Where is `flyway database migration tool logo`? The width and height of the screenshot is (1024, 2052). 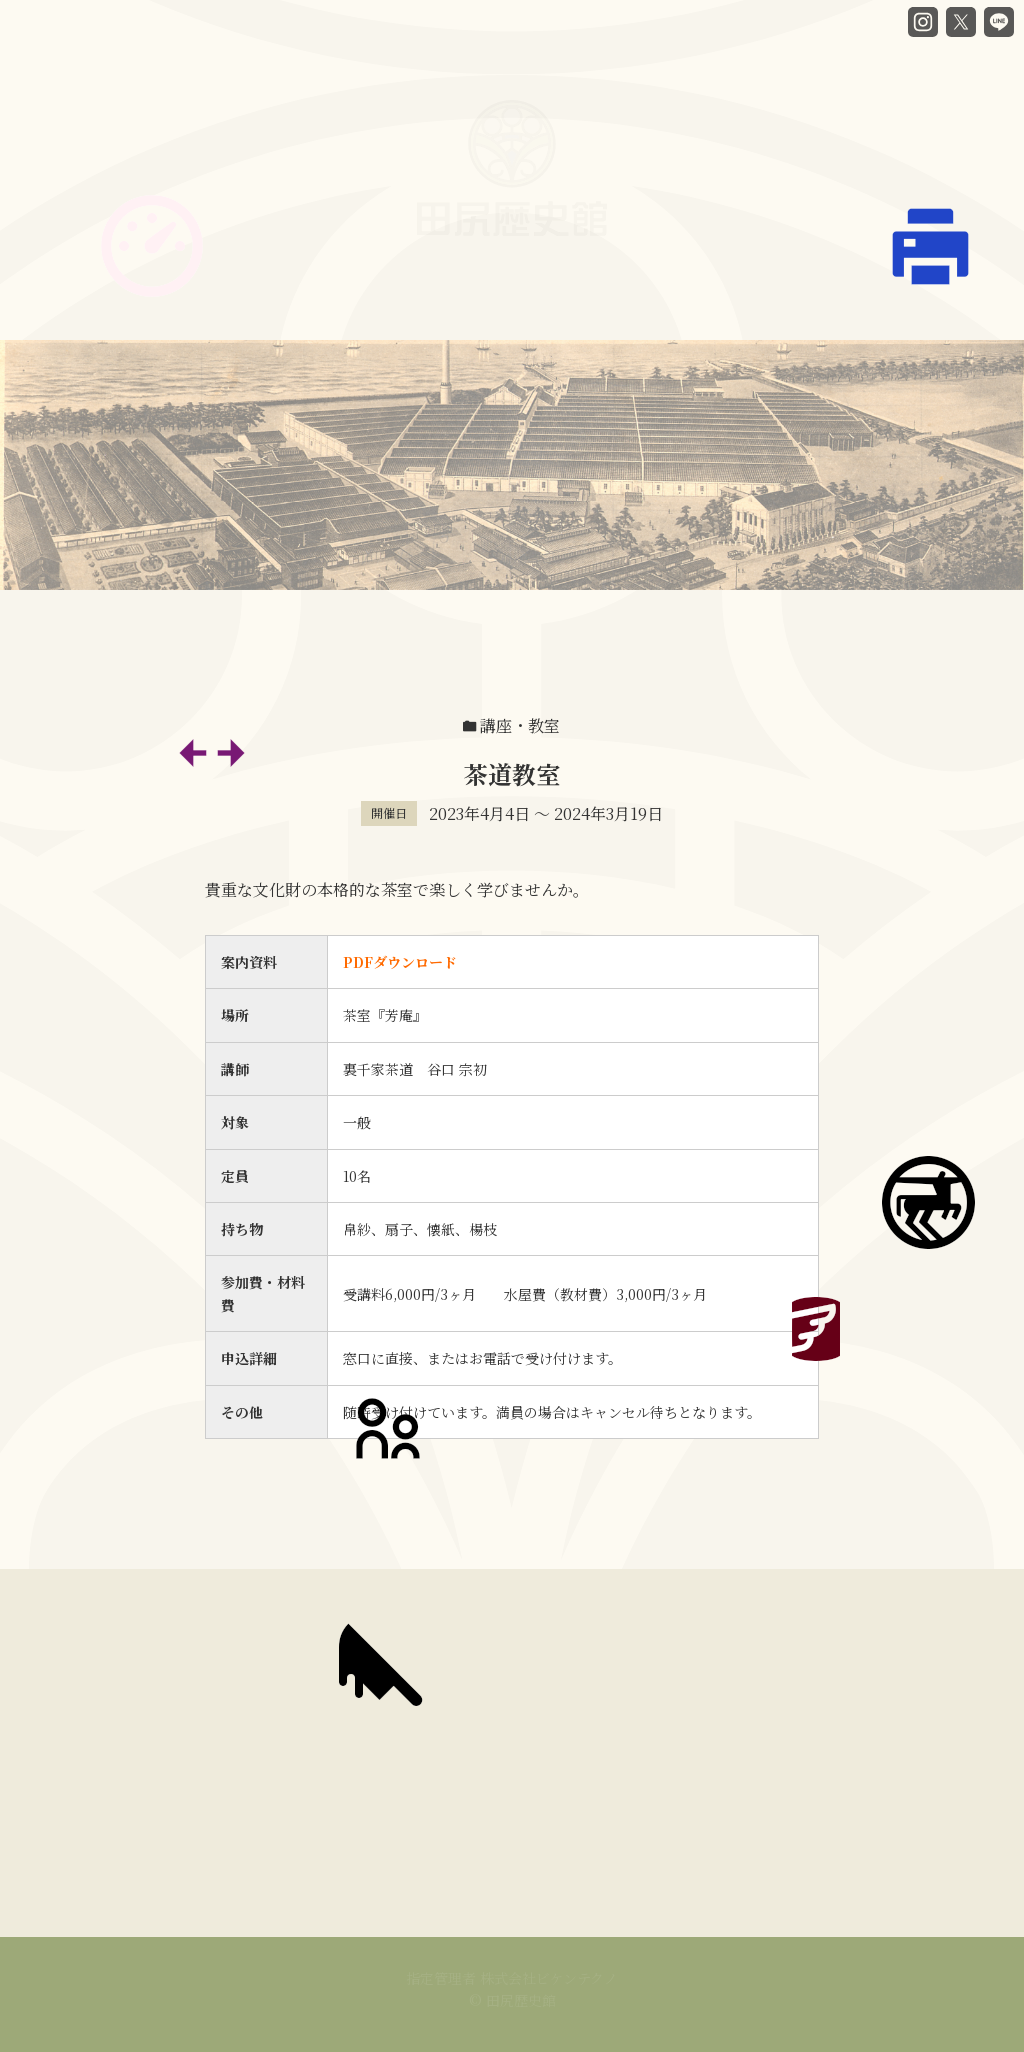
flyway database migration tool logo is located at coordinates (816, 1329).